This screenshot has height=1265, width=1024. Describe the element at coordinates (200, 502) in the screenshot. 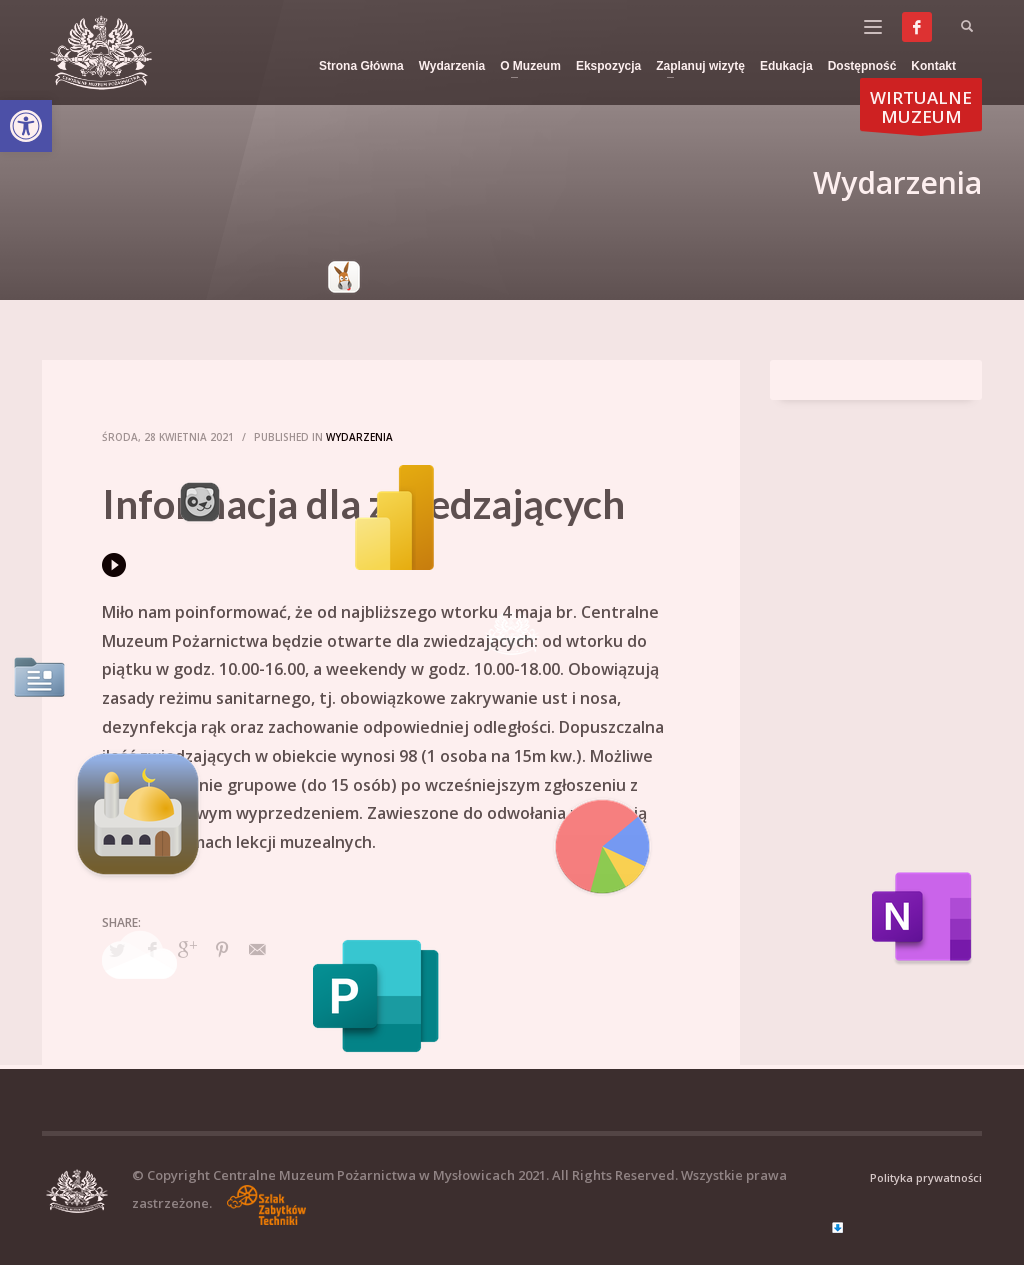

I see `launch puppy linux operating system` at that location.